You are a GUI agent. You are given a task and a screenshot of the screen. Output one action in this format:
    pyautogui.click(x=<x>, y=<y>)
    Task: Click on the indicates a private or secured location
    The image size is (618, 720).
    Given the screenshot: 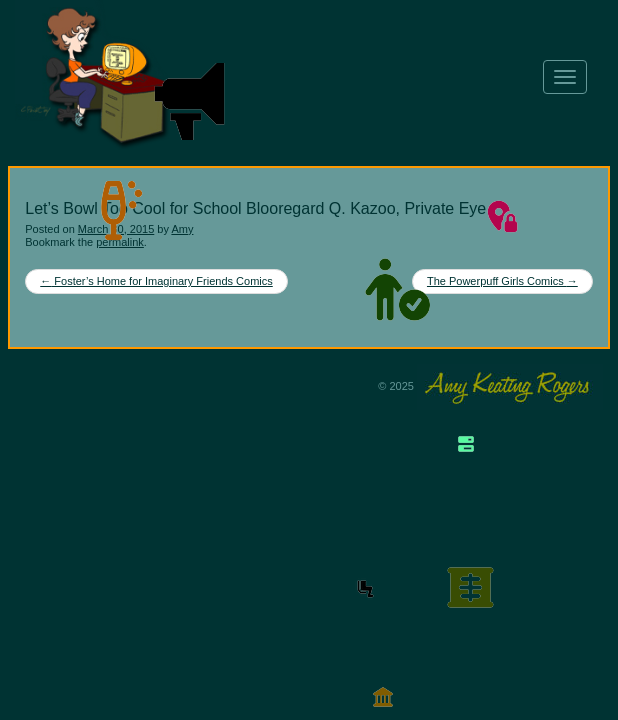 What is the action you would take?
    pyautogui.click(x=502, y=215)
    